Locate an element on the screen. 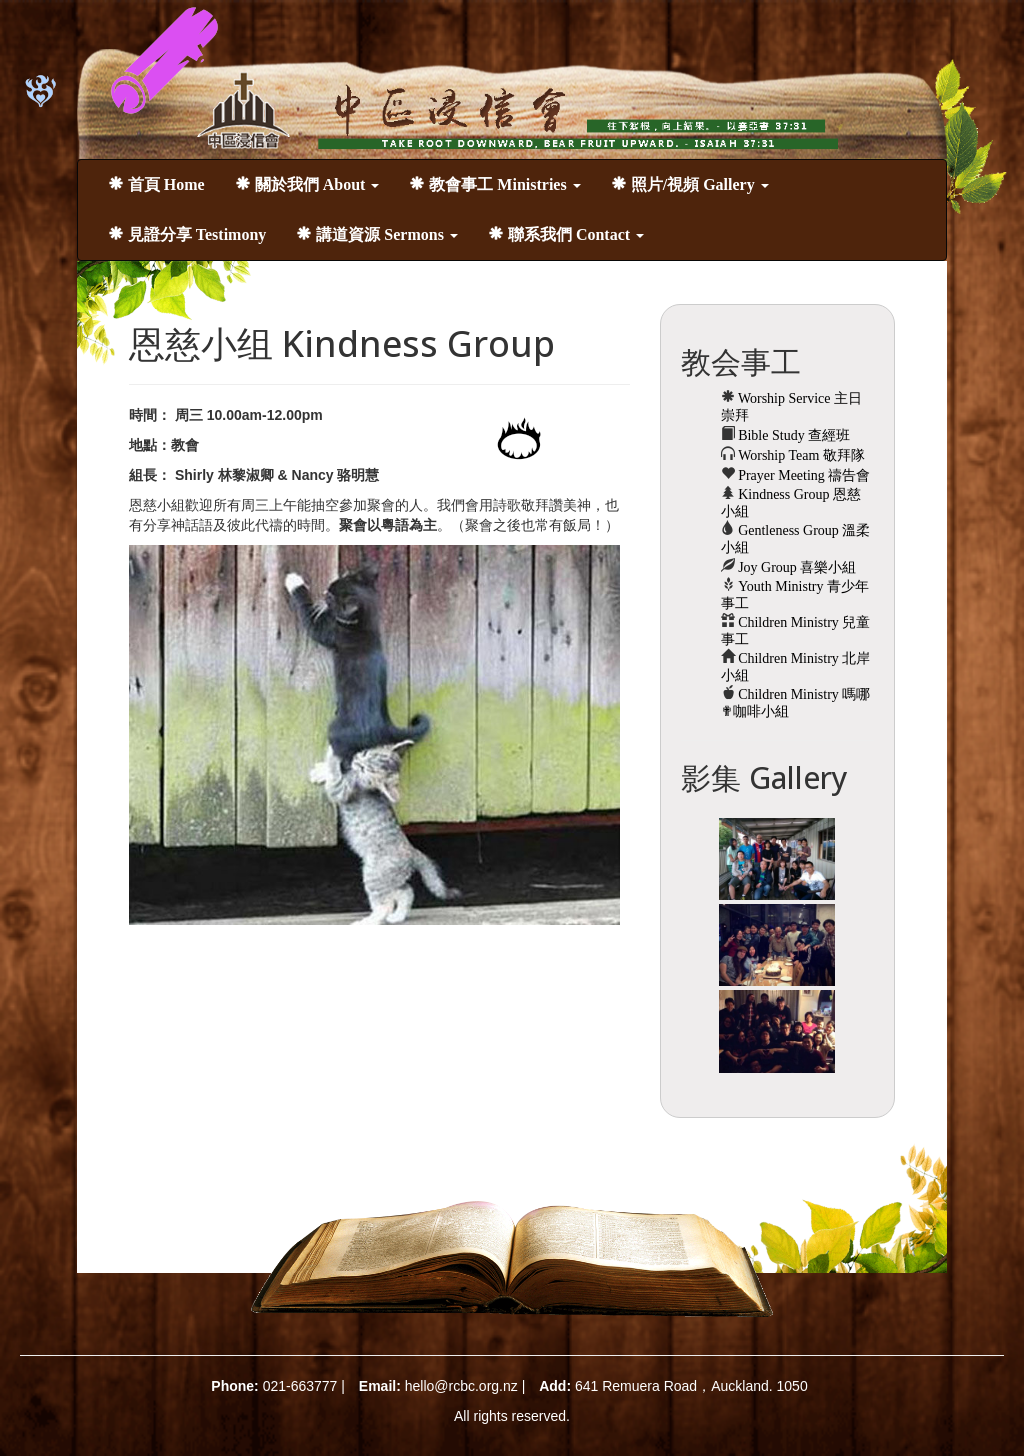 The image size is (1024, 1456). indicates heartburn or acid reflux symptom is located at coordinates (40, 91).